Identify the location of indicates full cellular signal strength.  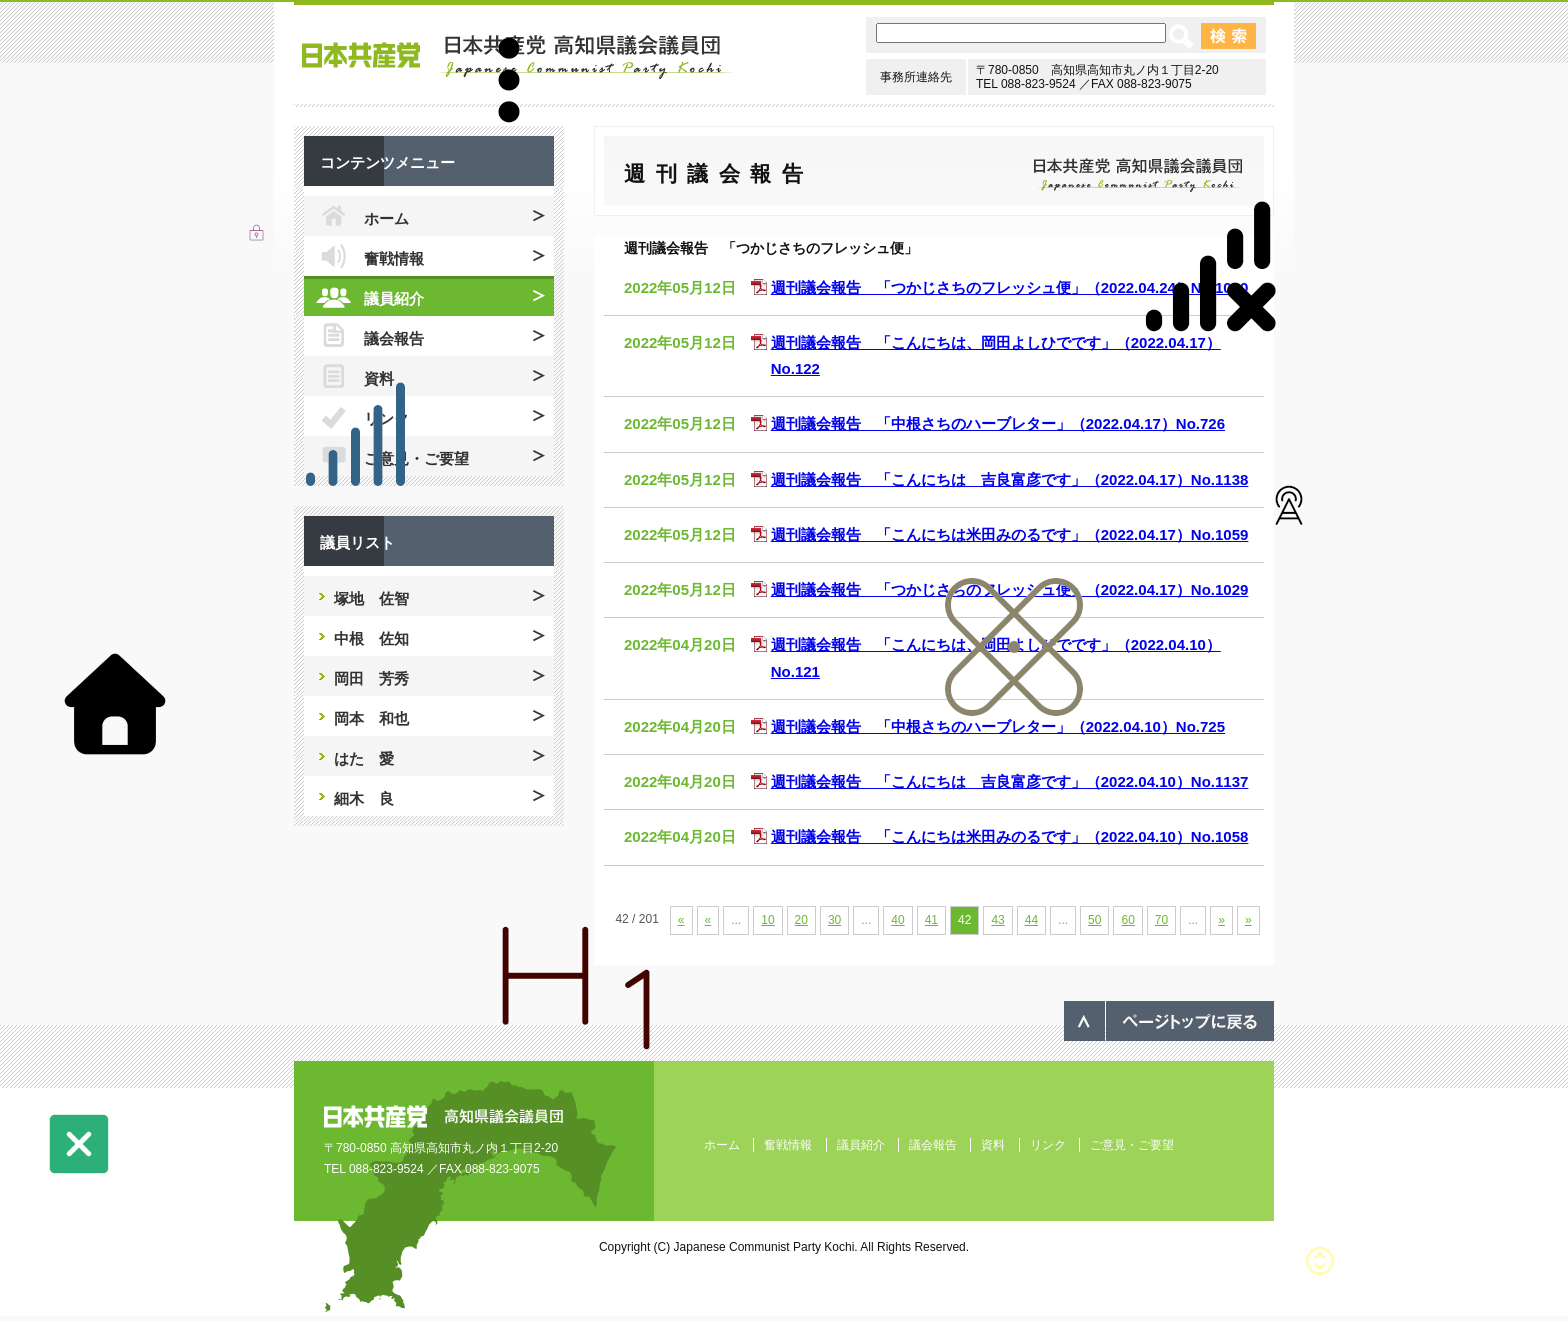
(360, 441).